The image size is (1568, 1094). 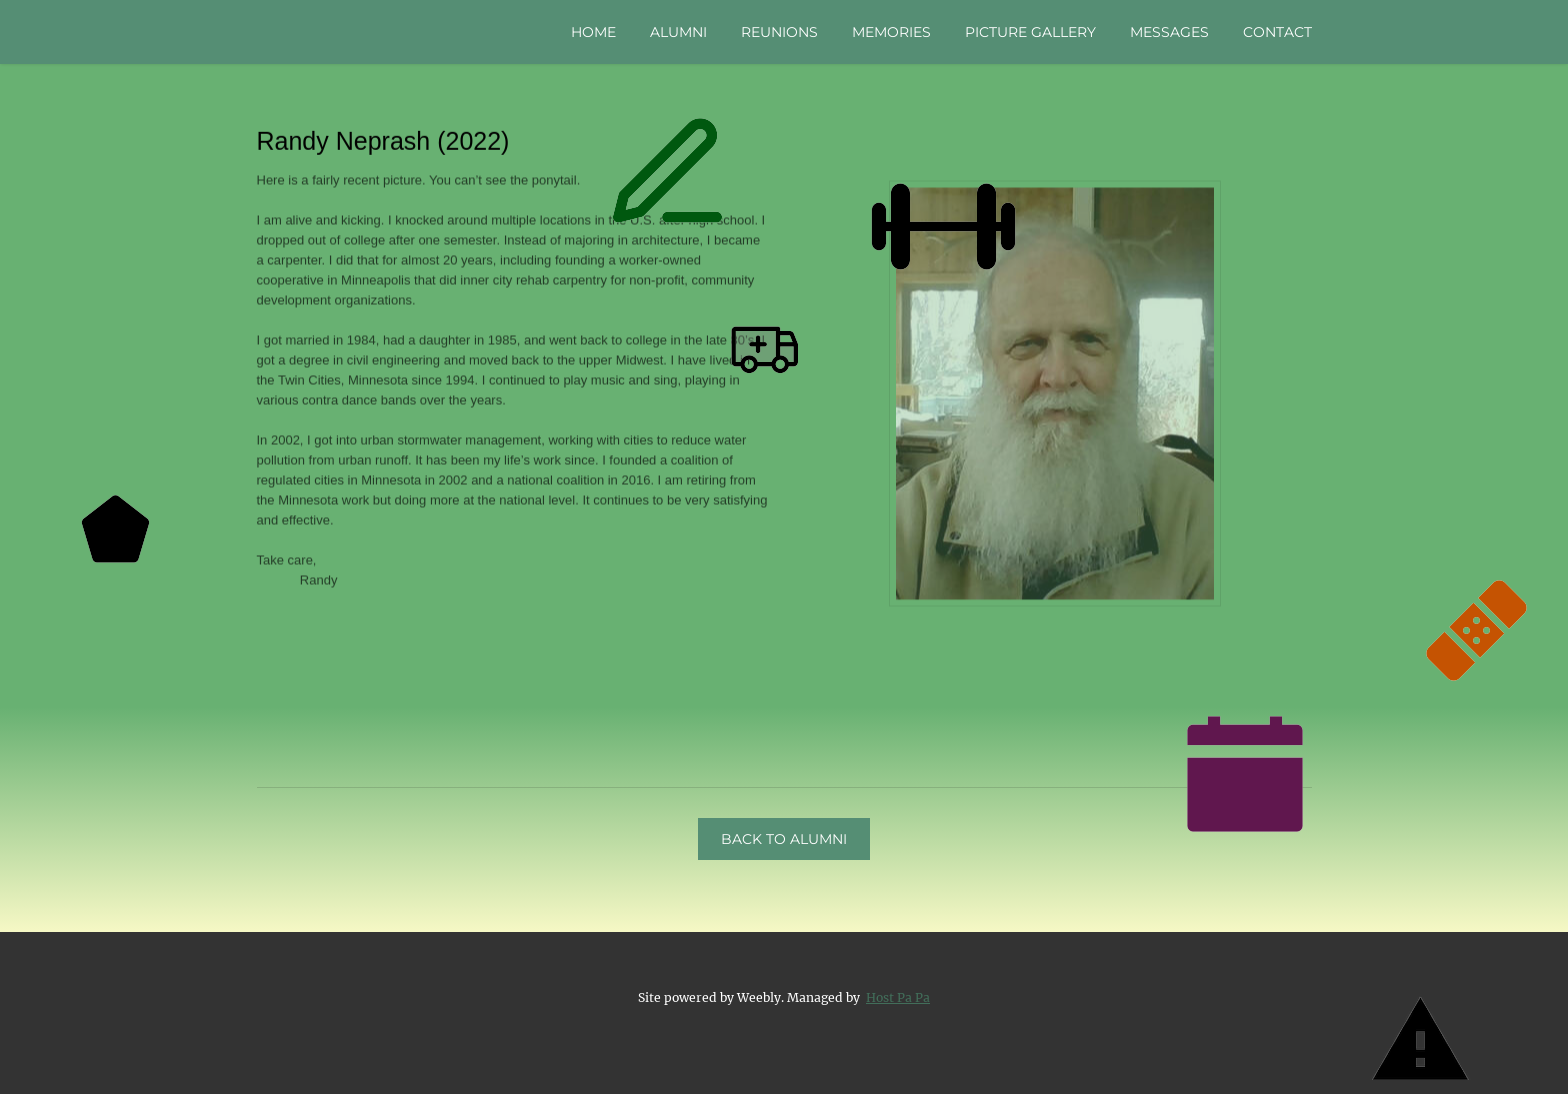 I want to click on edit text or content, so click(x=667, y=173).